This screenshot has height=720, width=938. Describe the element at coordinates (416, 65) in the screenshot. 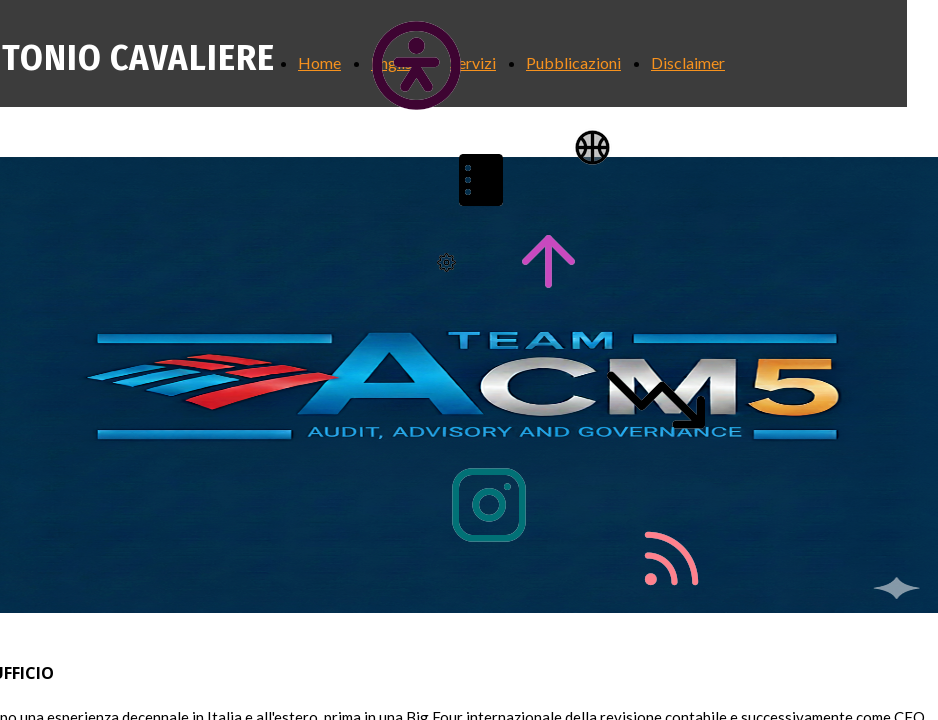

I see `view user profile` at that location.